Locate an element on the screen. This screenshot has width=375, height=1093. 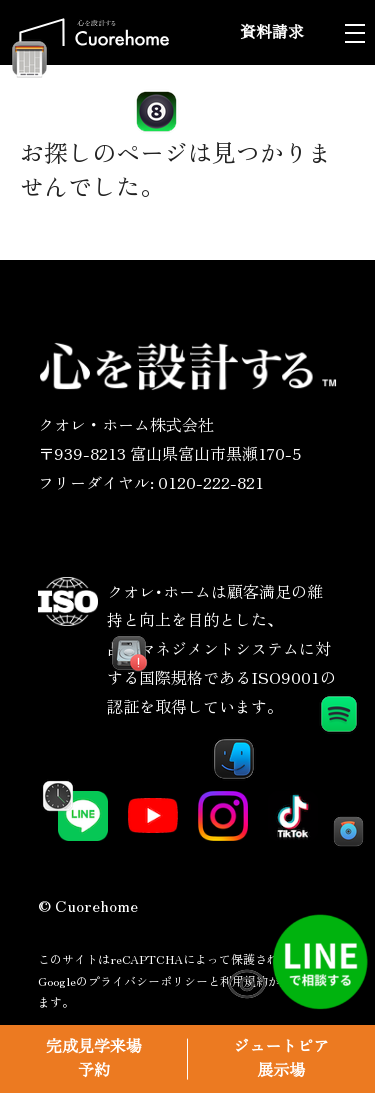
open go for it productivity app is located at coordinates (58, 796).